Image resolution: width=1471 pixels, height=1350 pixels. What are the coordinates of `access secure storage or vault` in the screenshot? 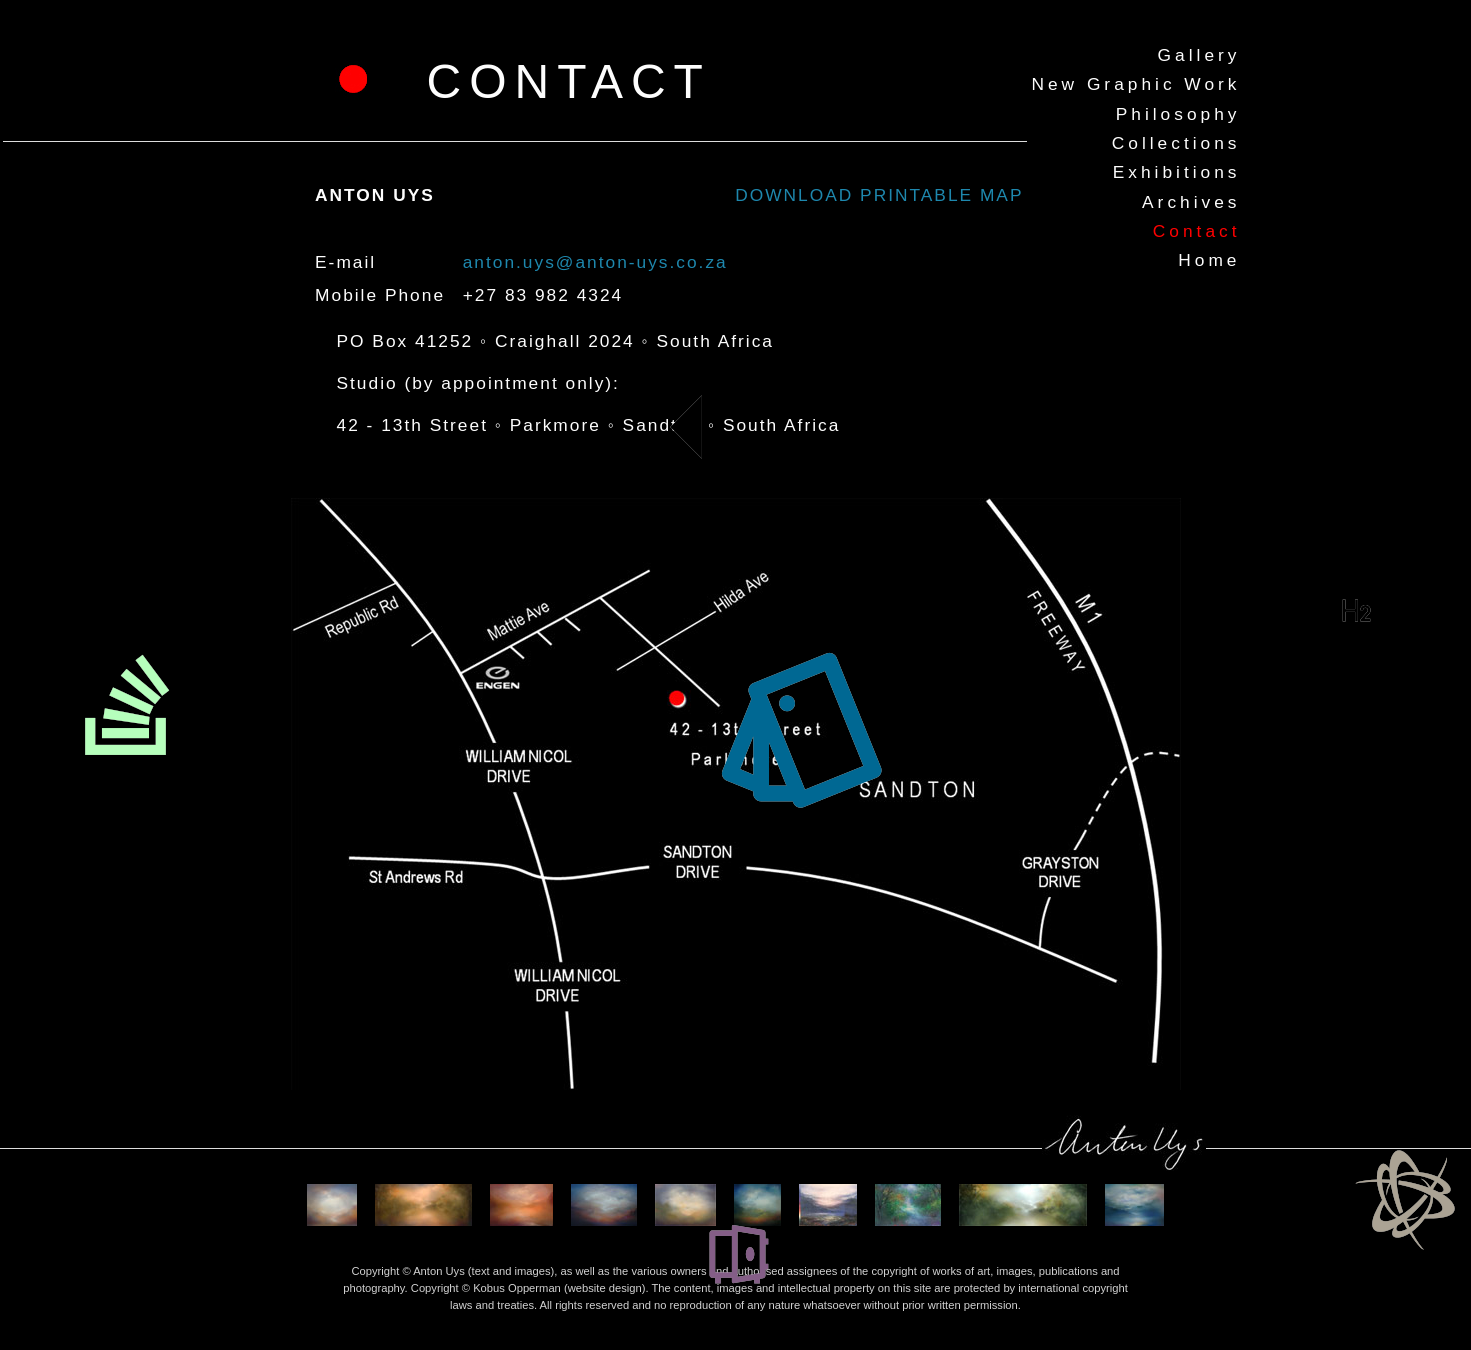 It's located at (737, 1255).